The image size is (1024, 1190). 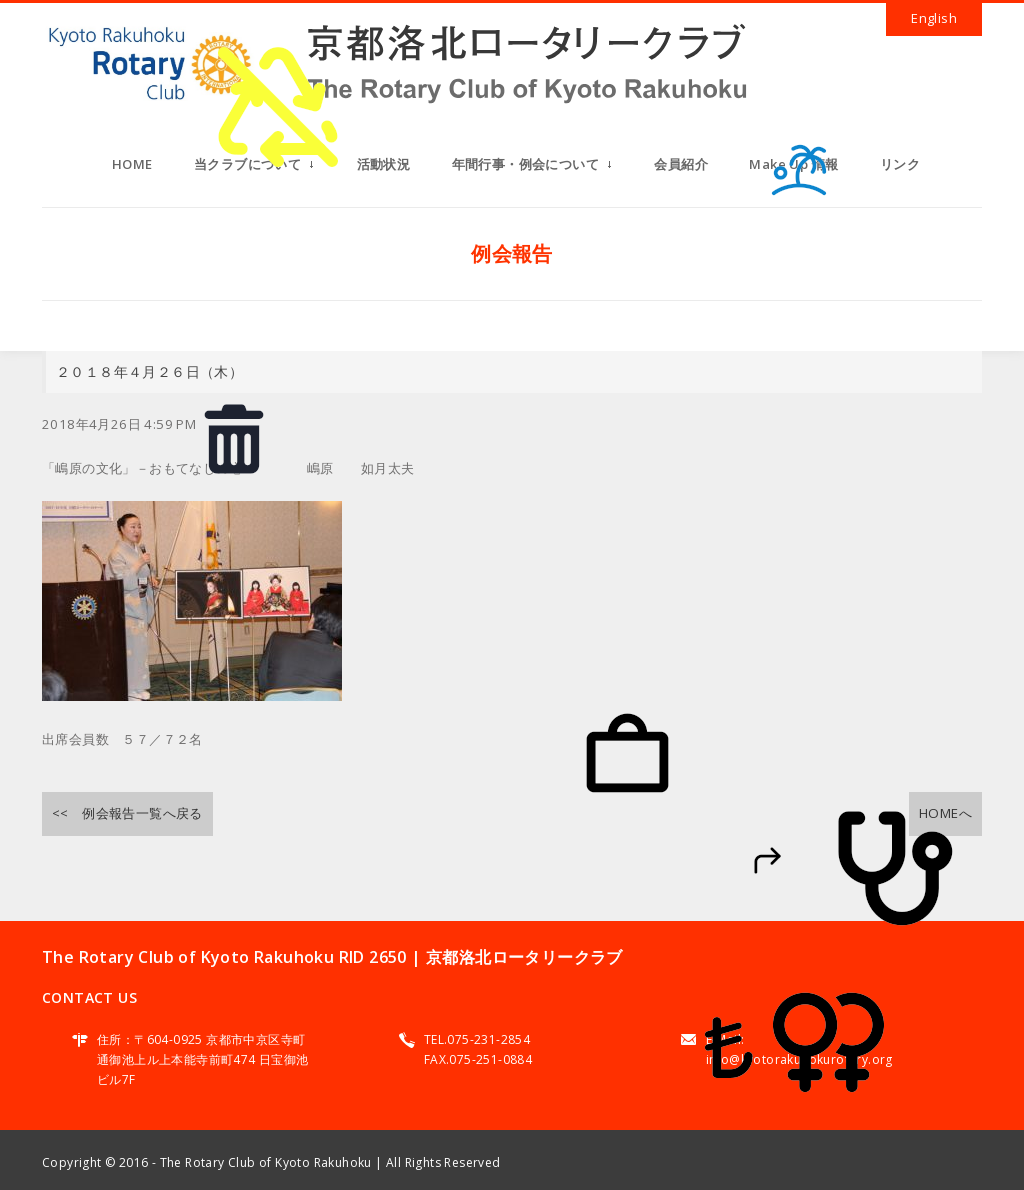 What do you see at coordinates (627, 757) in the screenshot?
I see `view your shopping bag` at bounding box center [627, 757].